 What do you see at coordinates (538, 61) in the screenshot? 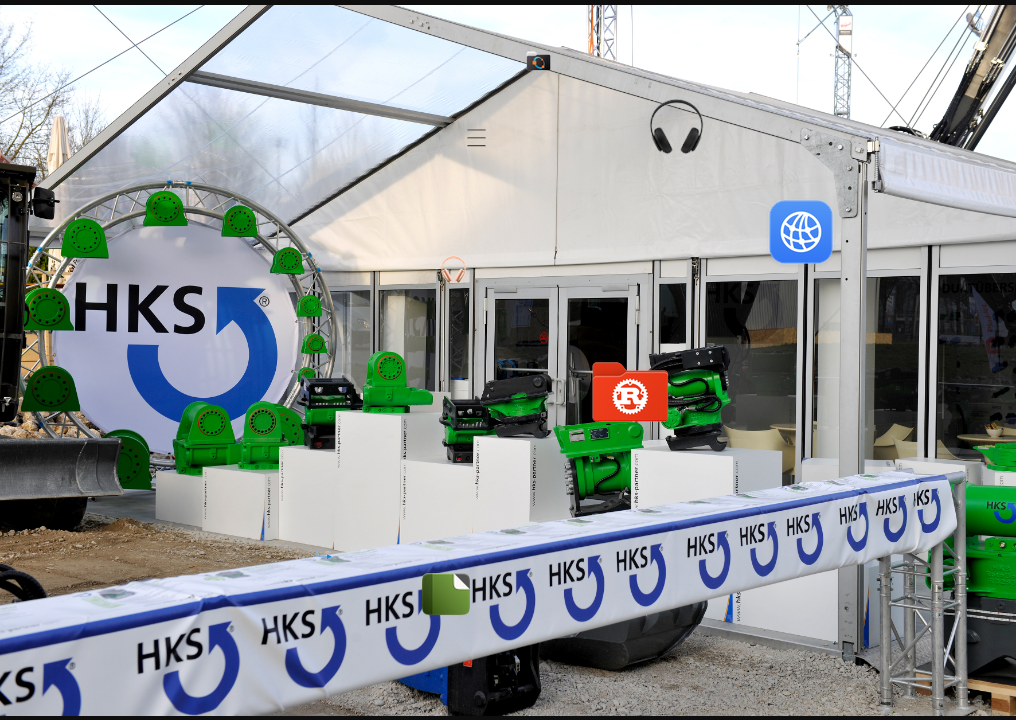
I see `folder for octave programming files` at bounding box center [538, 61].